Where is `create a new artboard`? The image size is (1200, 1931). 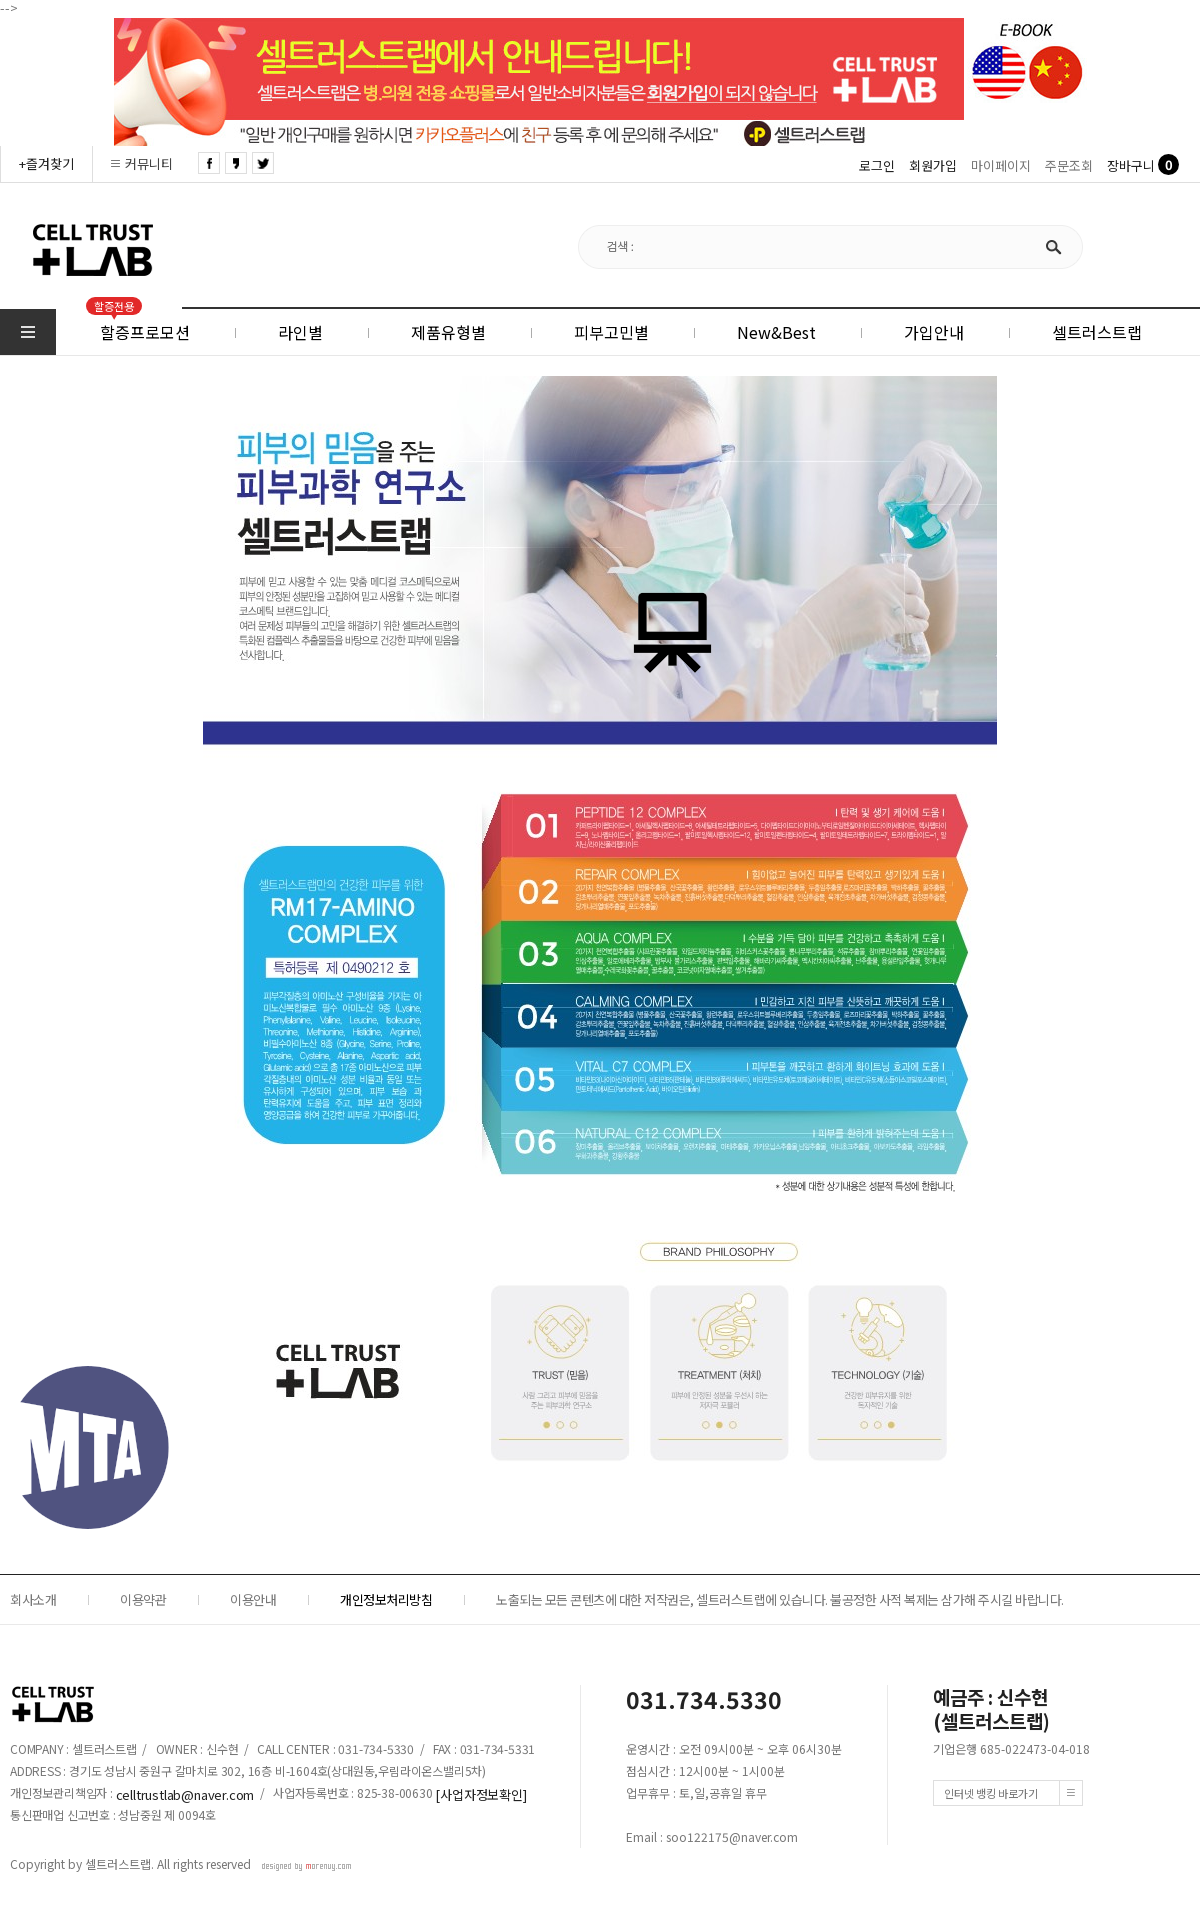 create a new artboard is located at coordinates (672, 631).